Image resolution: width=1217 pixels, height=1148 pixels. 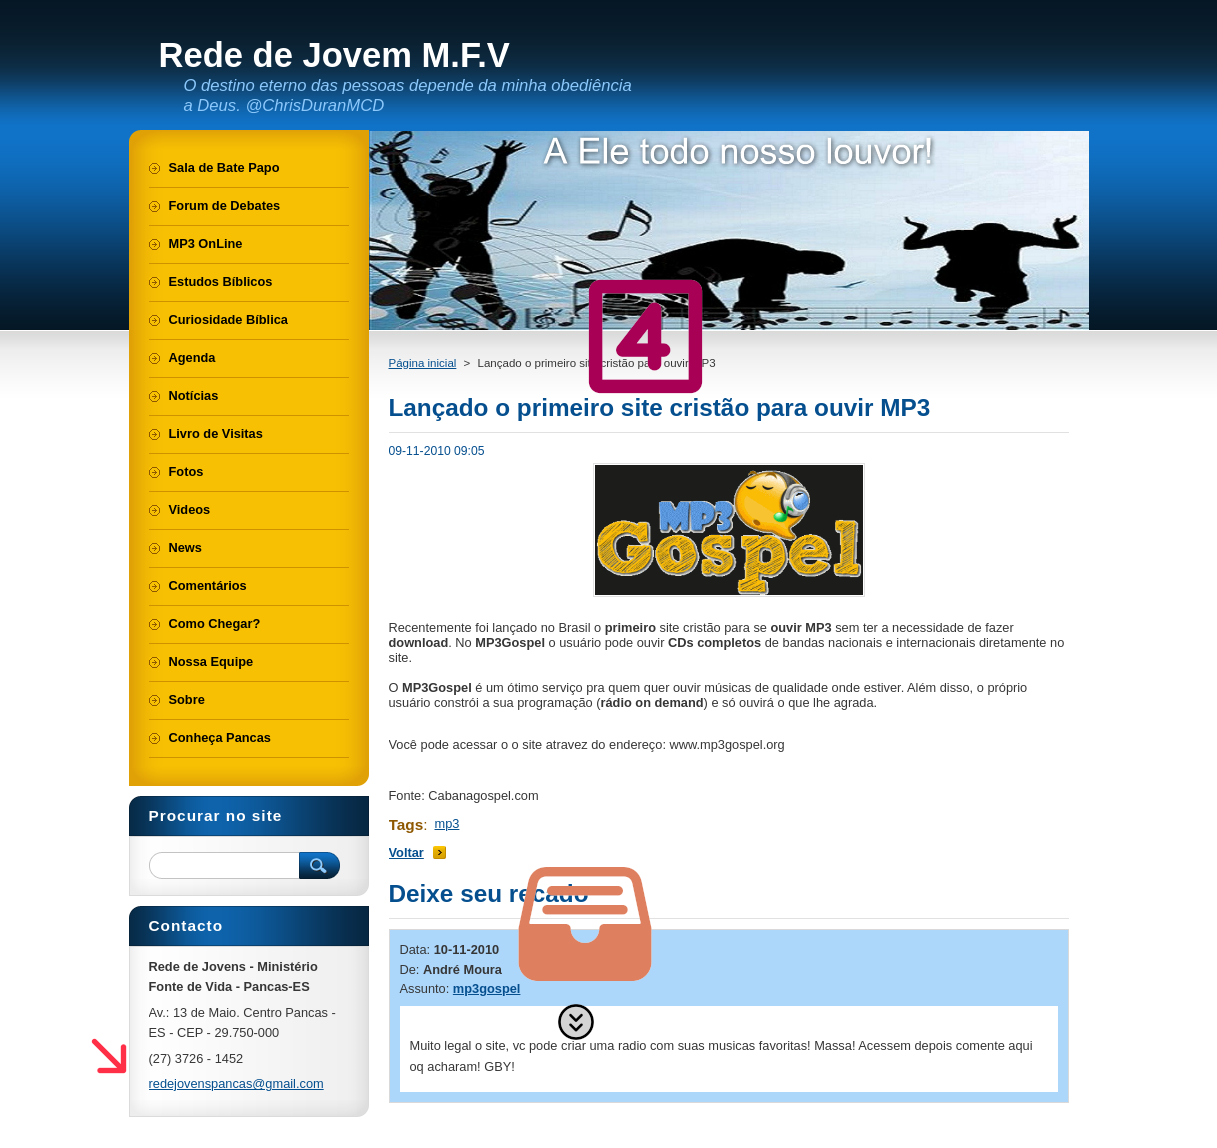 I want to click on expand to show more content below, so click(x=576, y=1022).